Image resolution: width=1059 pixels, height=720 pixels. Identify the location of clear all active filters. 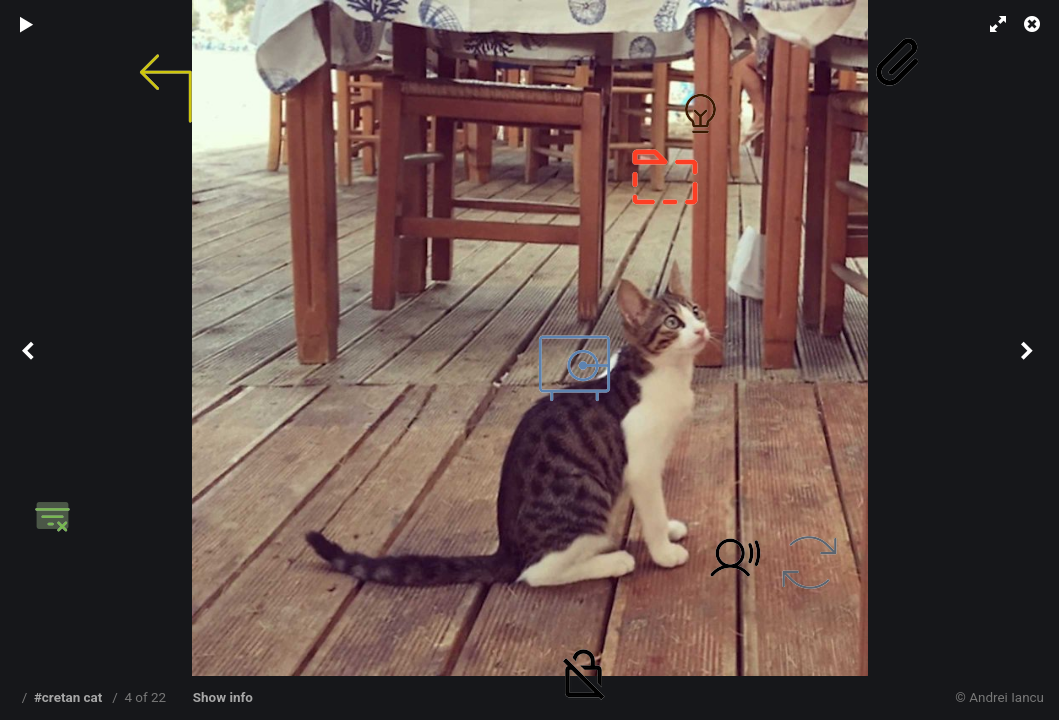
(52, 515).